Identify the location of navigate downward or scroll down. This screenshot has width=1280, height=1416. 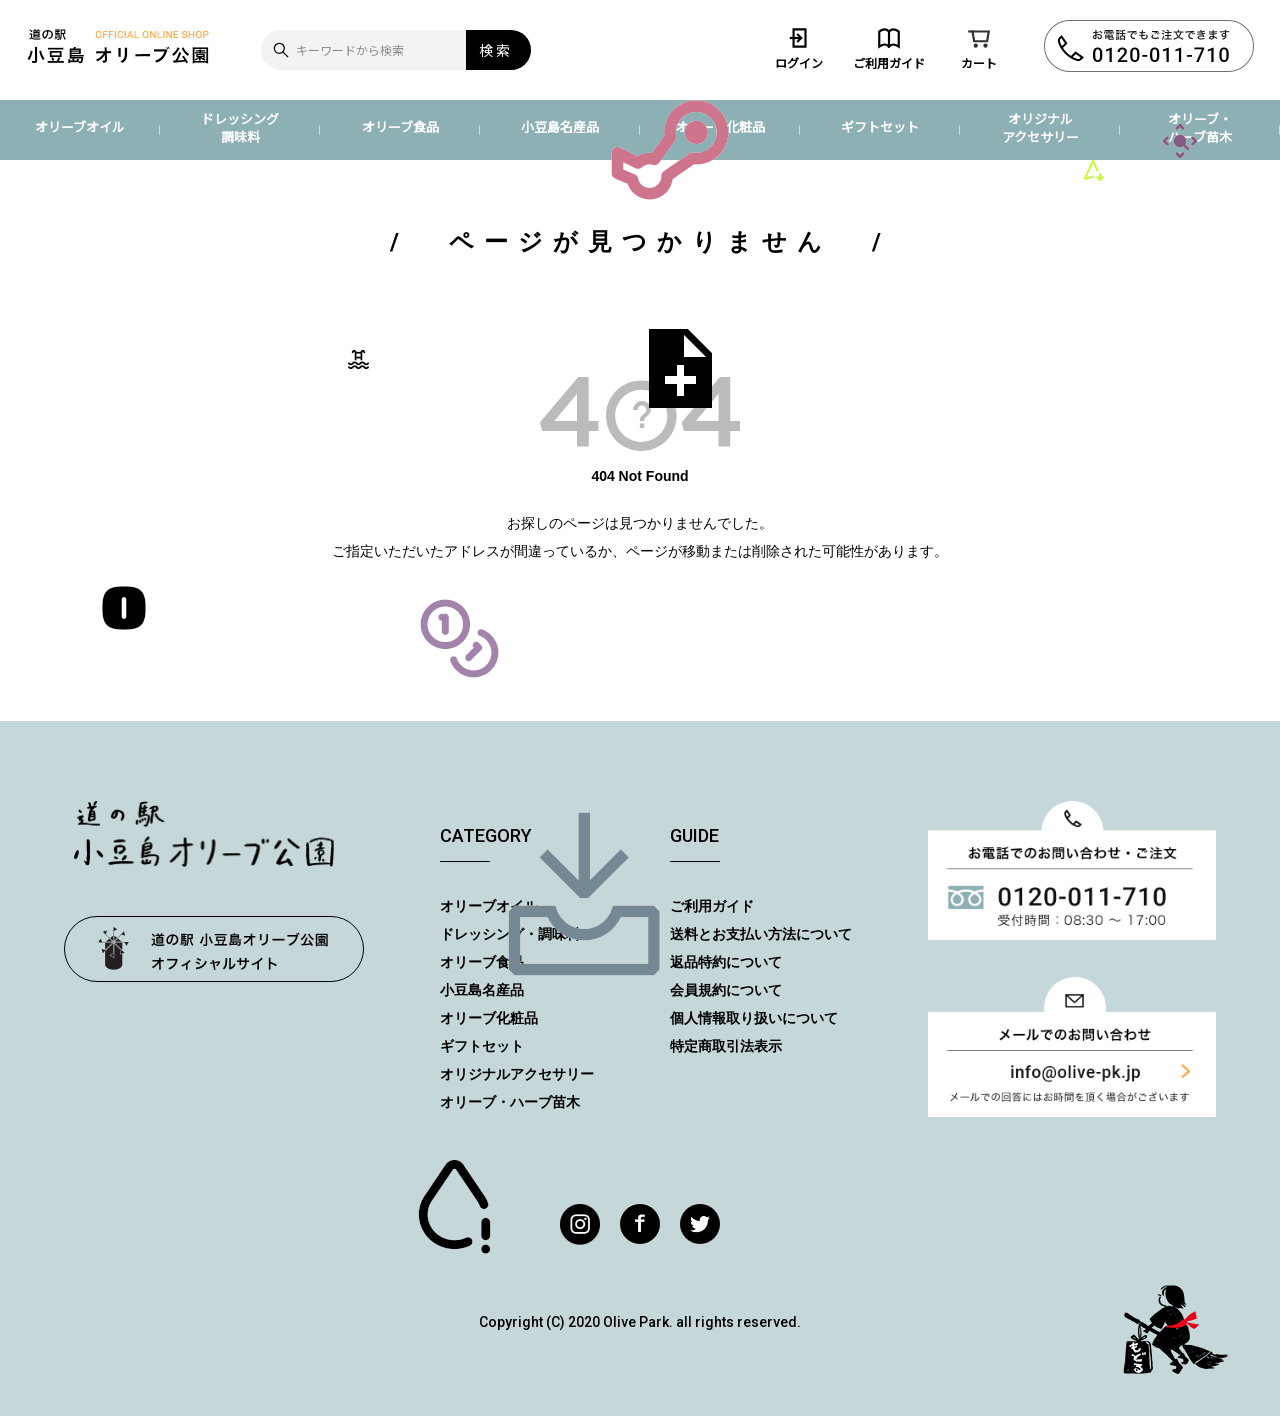
(1093, 170).